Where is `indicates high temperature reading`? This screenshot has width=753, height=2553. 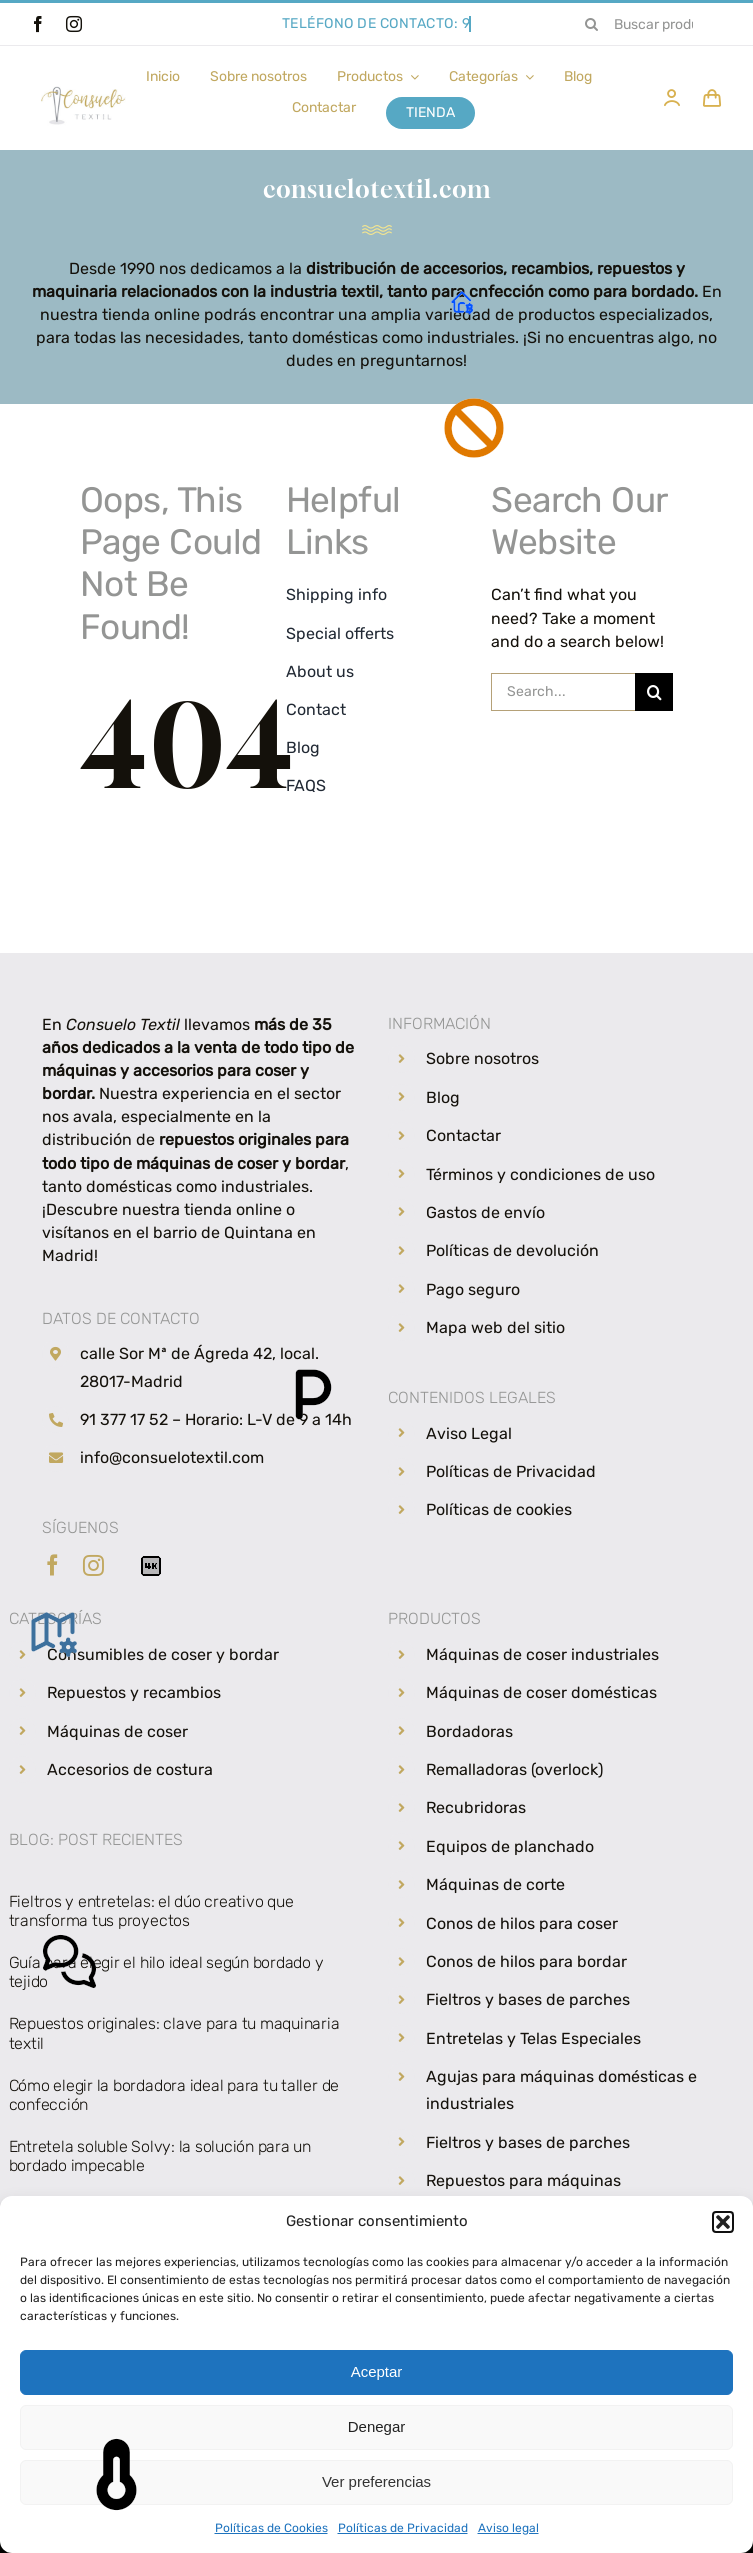 indicates high temperature reading is located at coordinates (116, 2474).